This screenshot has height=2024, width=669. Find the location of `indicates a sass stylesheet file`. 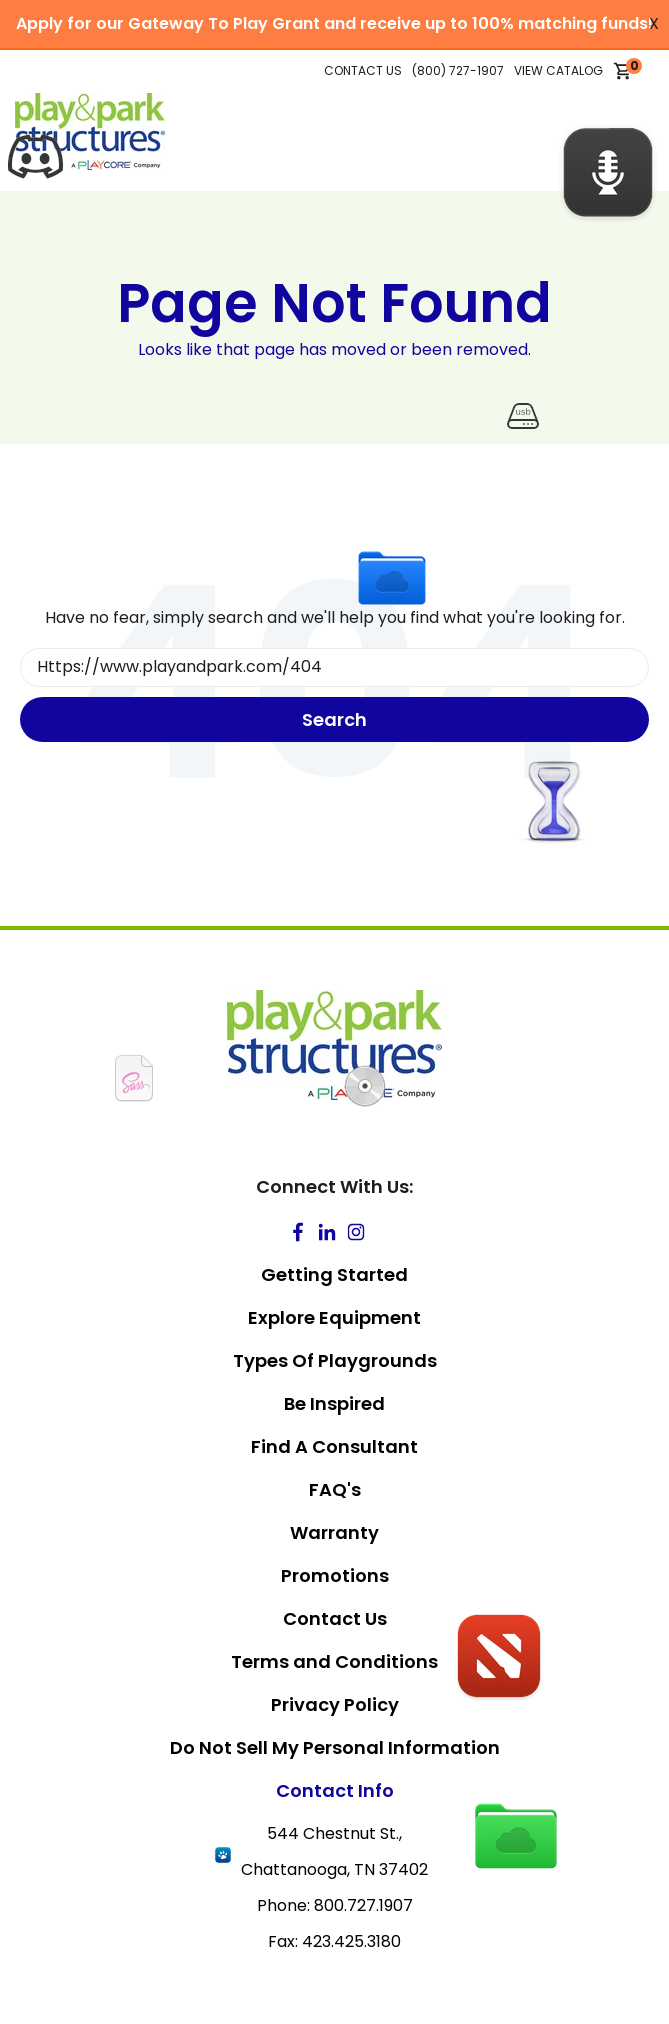

indicates a sass stylesheet file is located at coordinates (134, 1078).